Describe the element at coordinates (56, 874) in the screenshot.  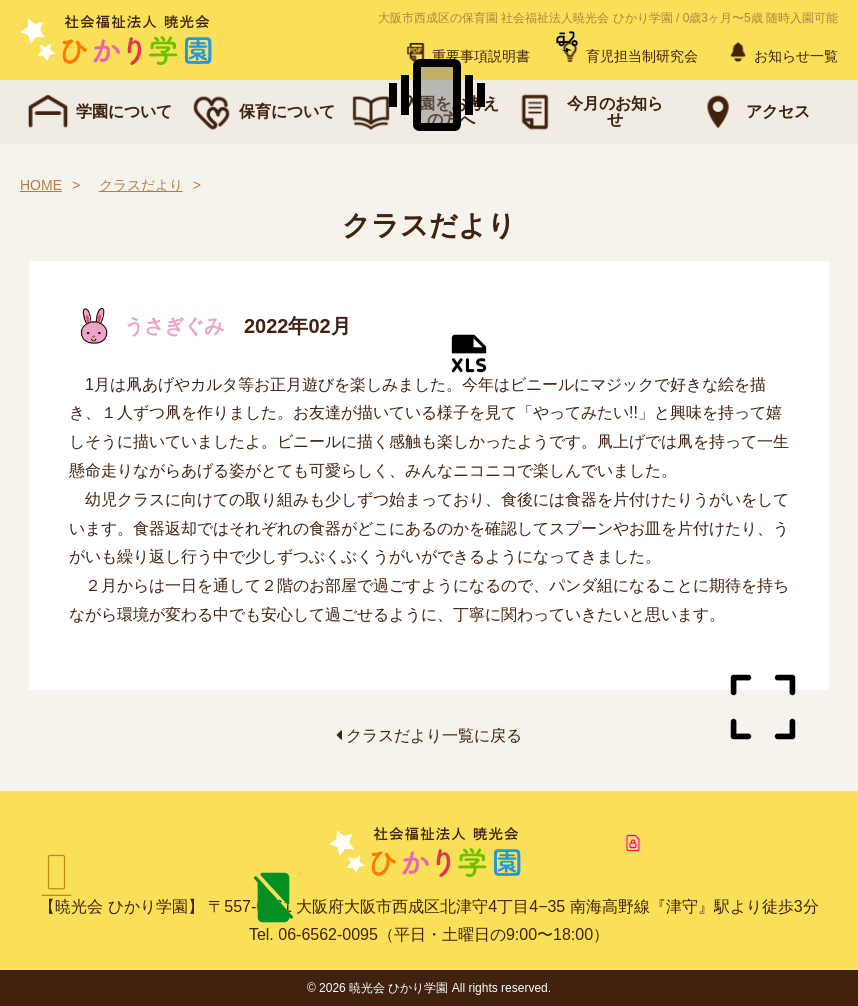
I see `align object to bottom edge` at that location.